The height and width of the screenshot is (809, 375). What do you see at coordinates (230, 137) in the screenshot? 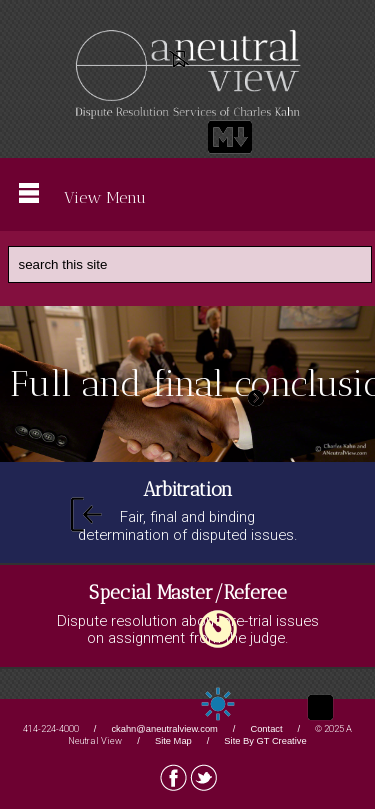
I see `indicates markdown formatting is supported` at bounding box center [230, 137].